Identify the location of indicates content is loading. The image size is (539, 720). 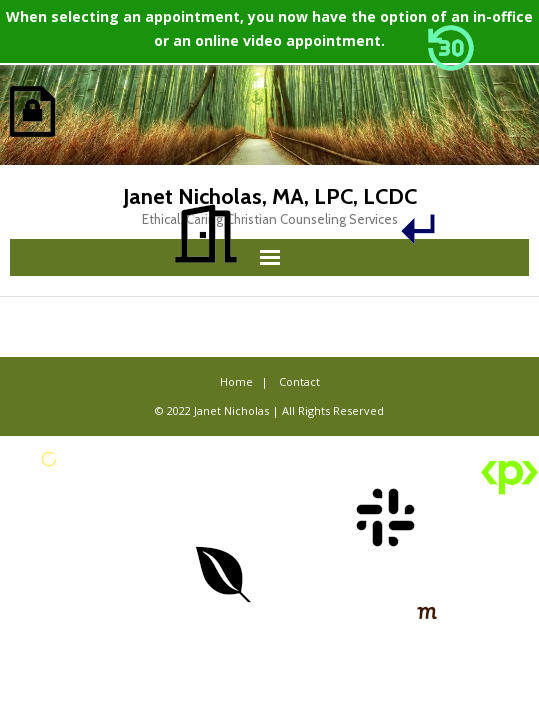
(49, 459).